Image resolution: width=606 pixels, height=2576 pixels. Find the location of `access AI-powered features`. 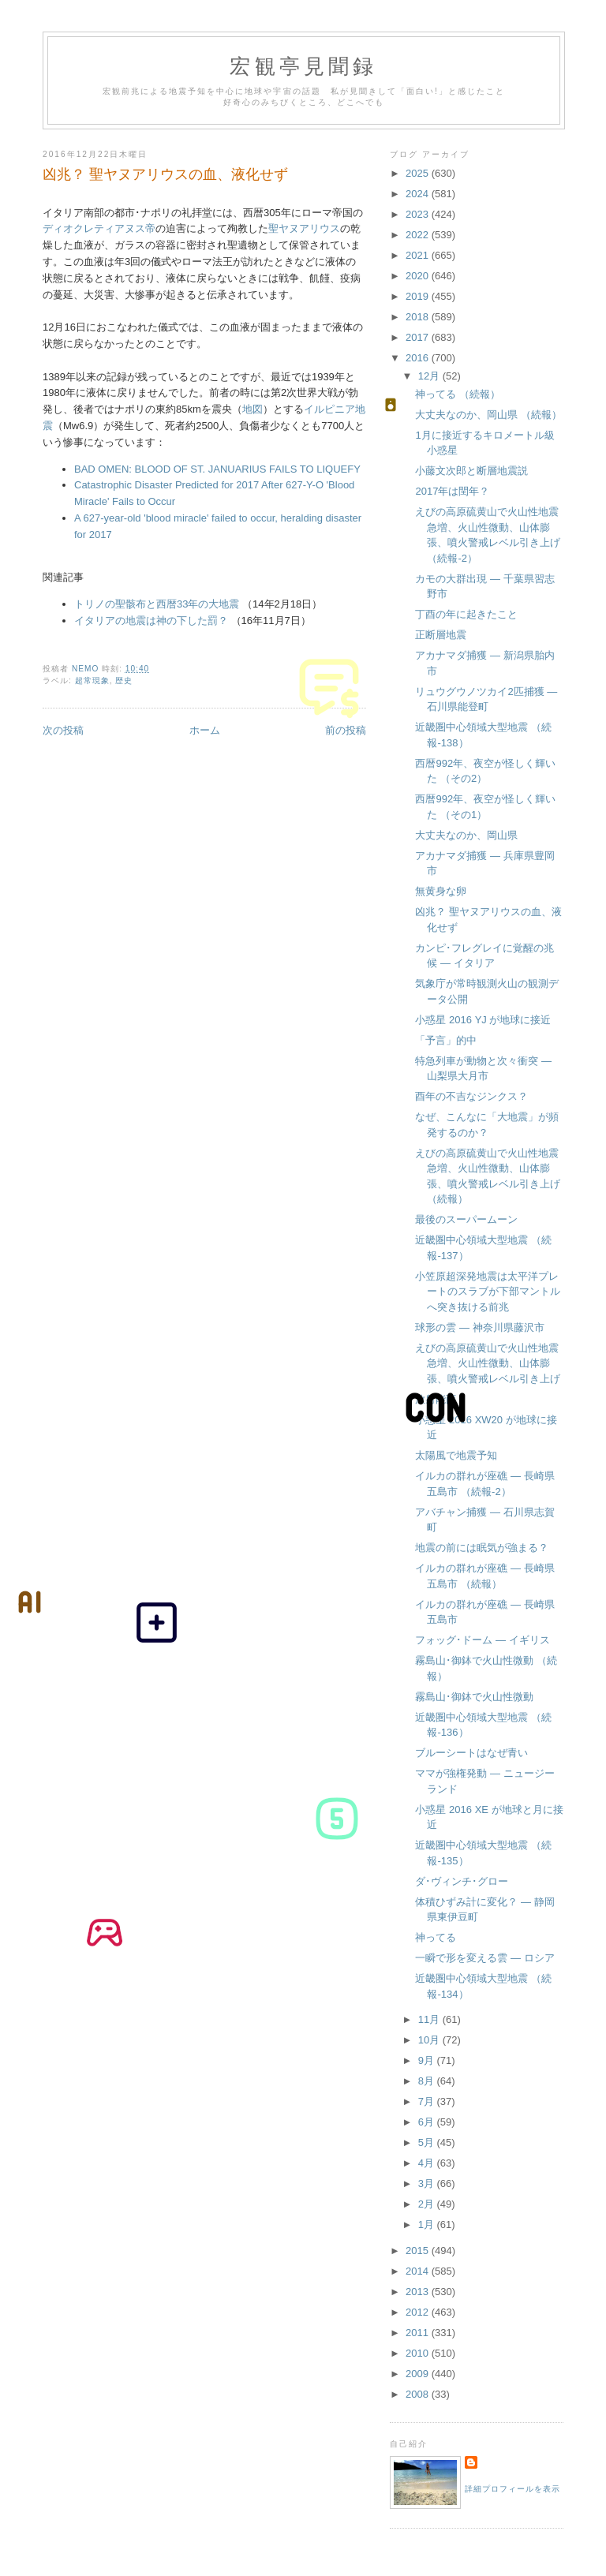

access AI-powered features is located at coordinates (29, 1602).